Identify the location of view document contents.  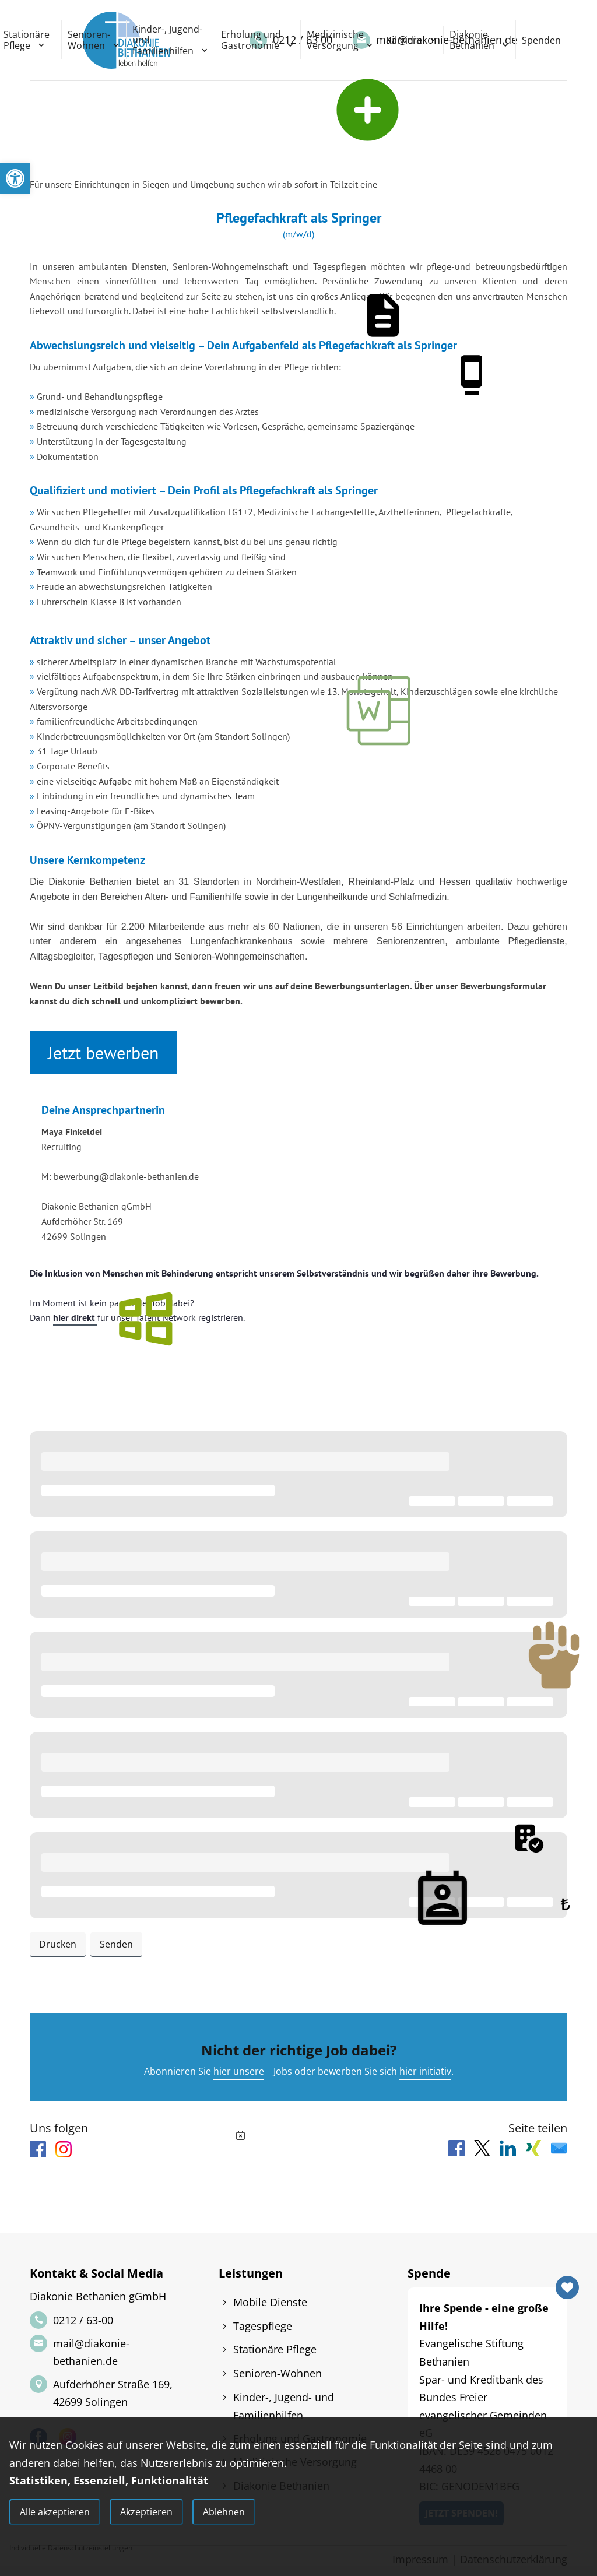
(383, 315).